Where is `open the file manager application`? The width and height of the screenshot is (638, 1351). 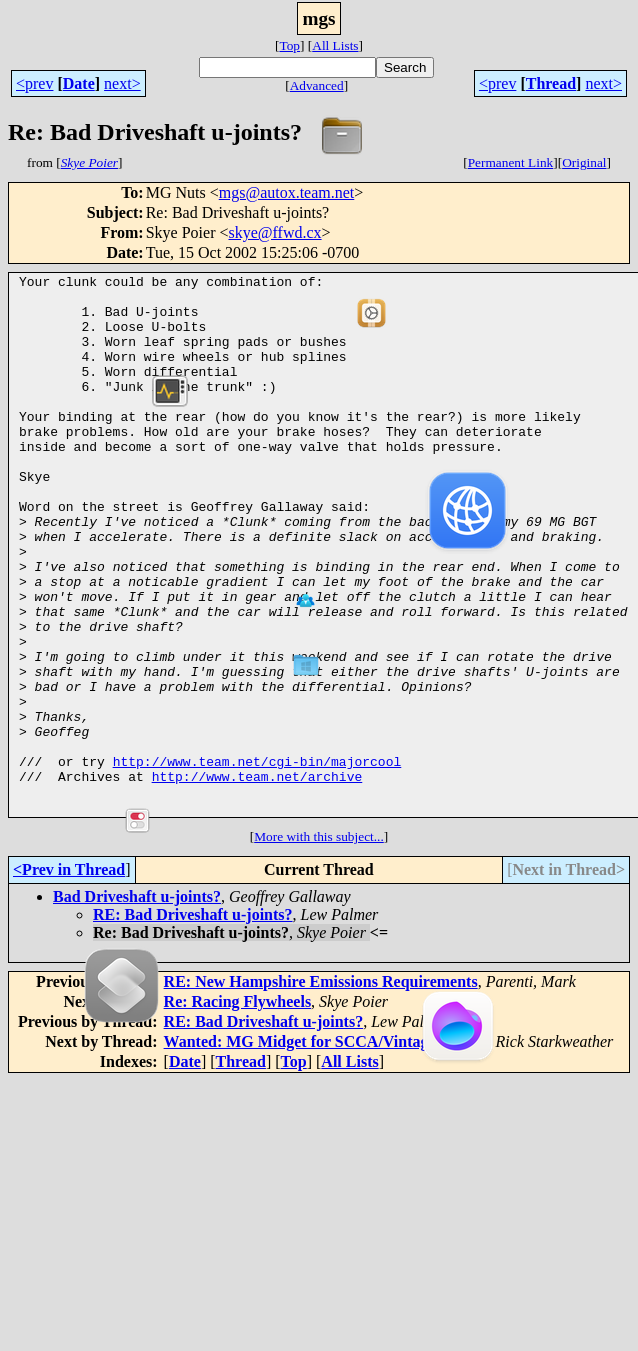
open the file manager application is located at coordinates (342, 135).